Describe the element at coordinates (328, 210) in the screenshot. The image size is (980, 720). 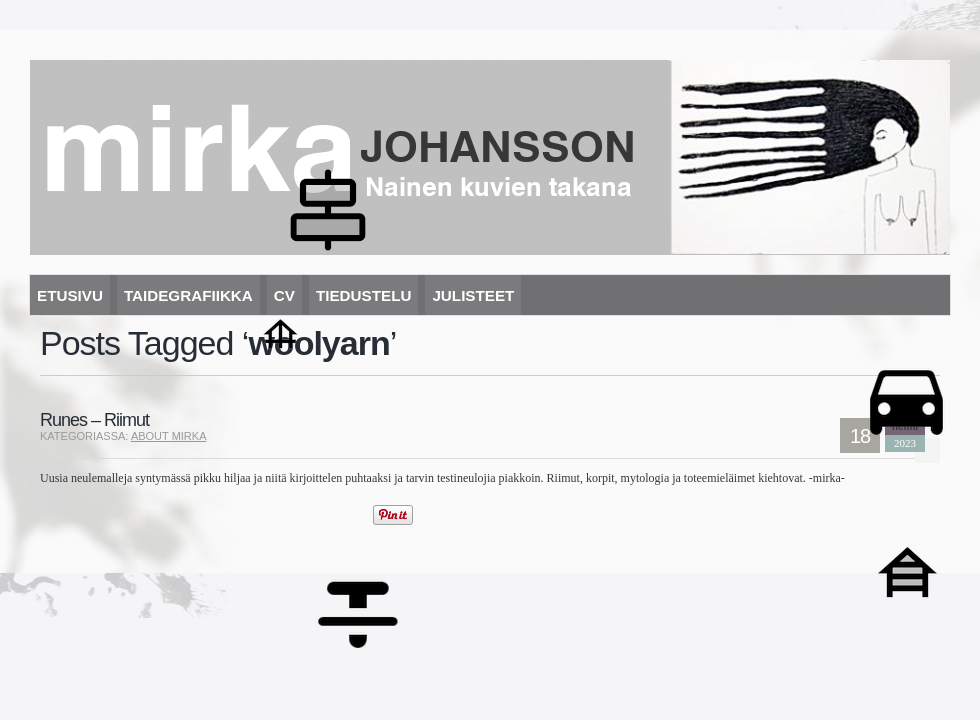
I see `align objects to horizontal center` at that location.